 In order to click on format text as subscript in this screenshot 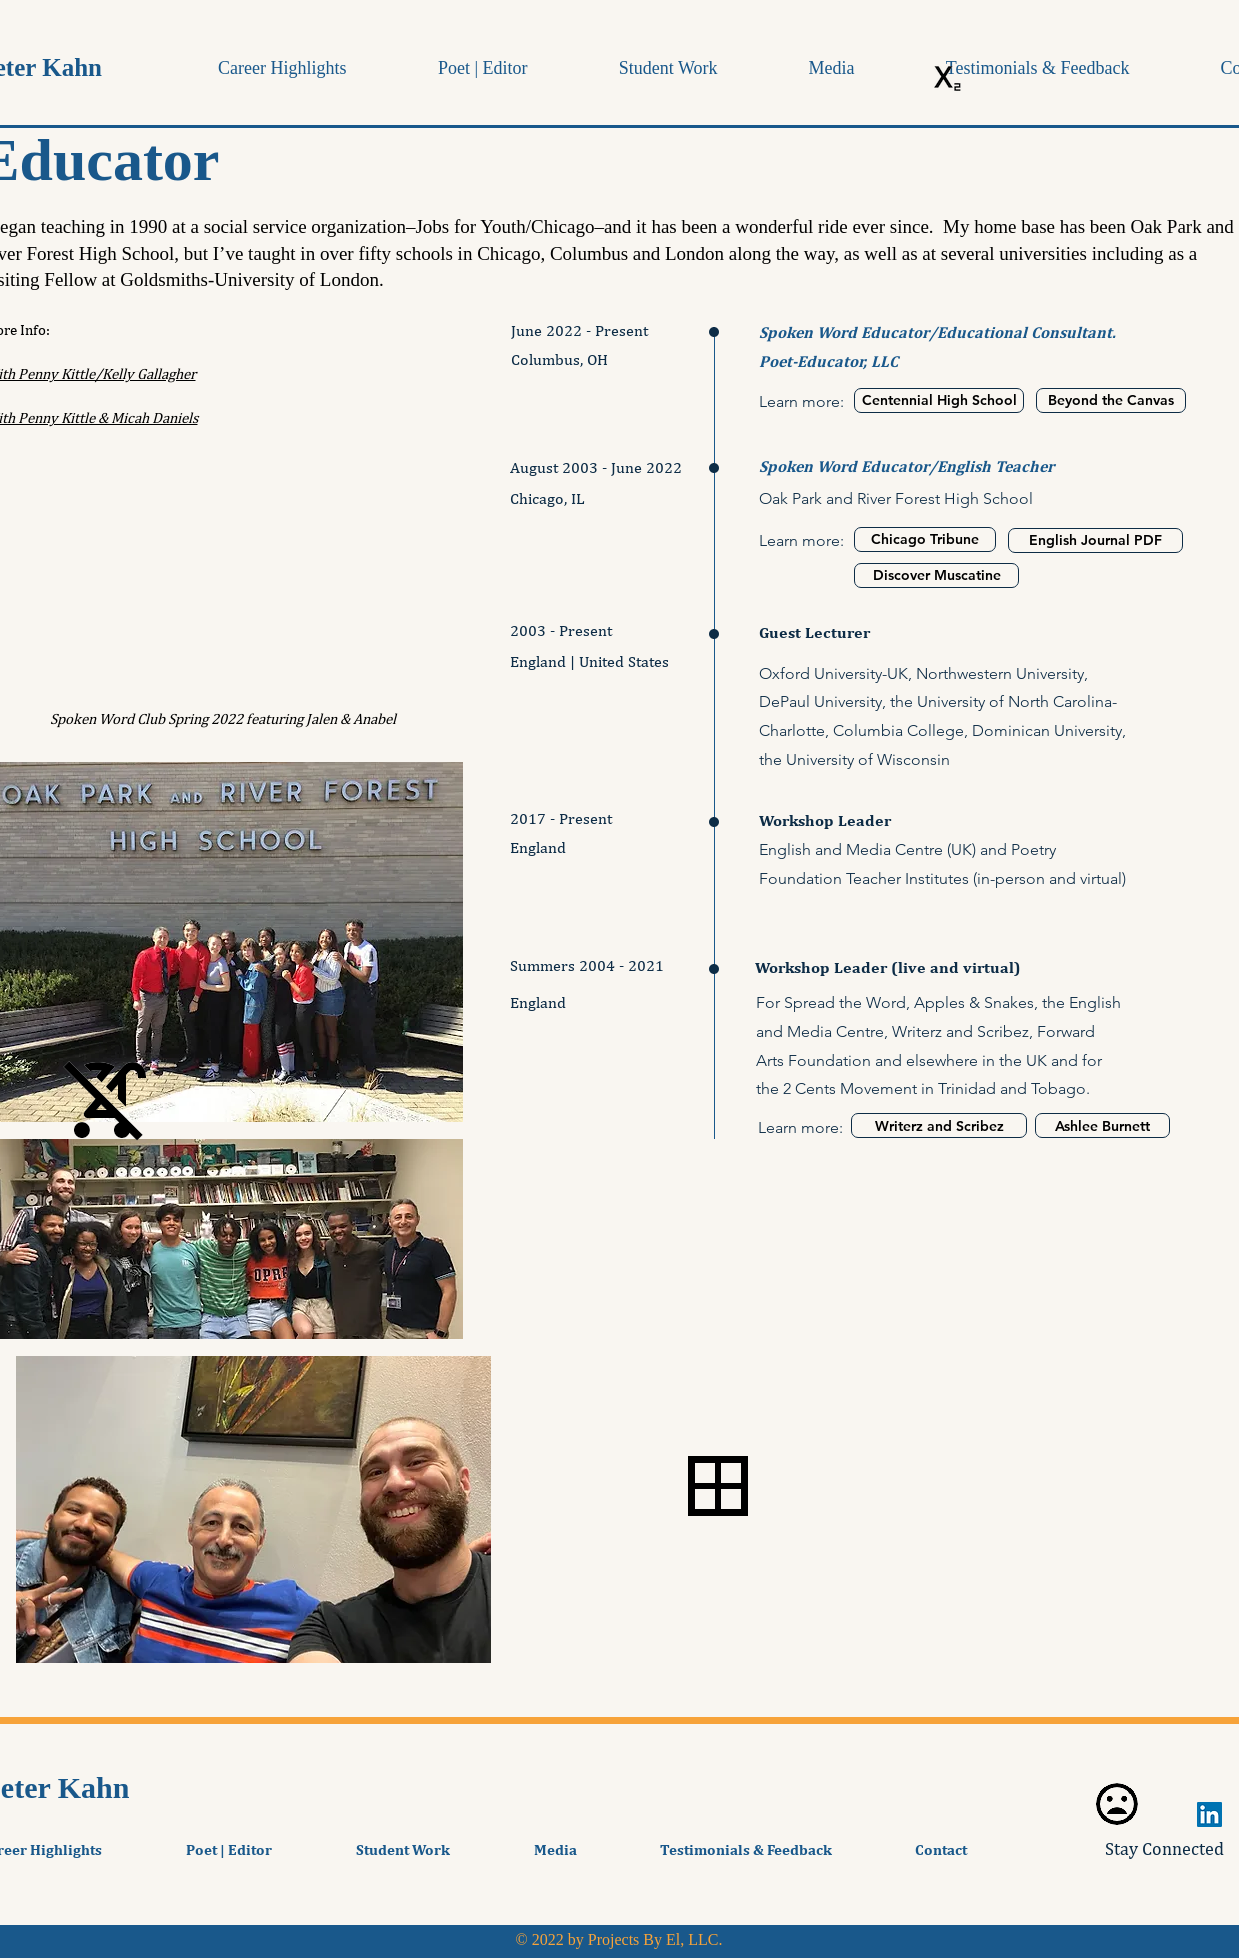, I will do `click(943, 78)`.